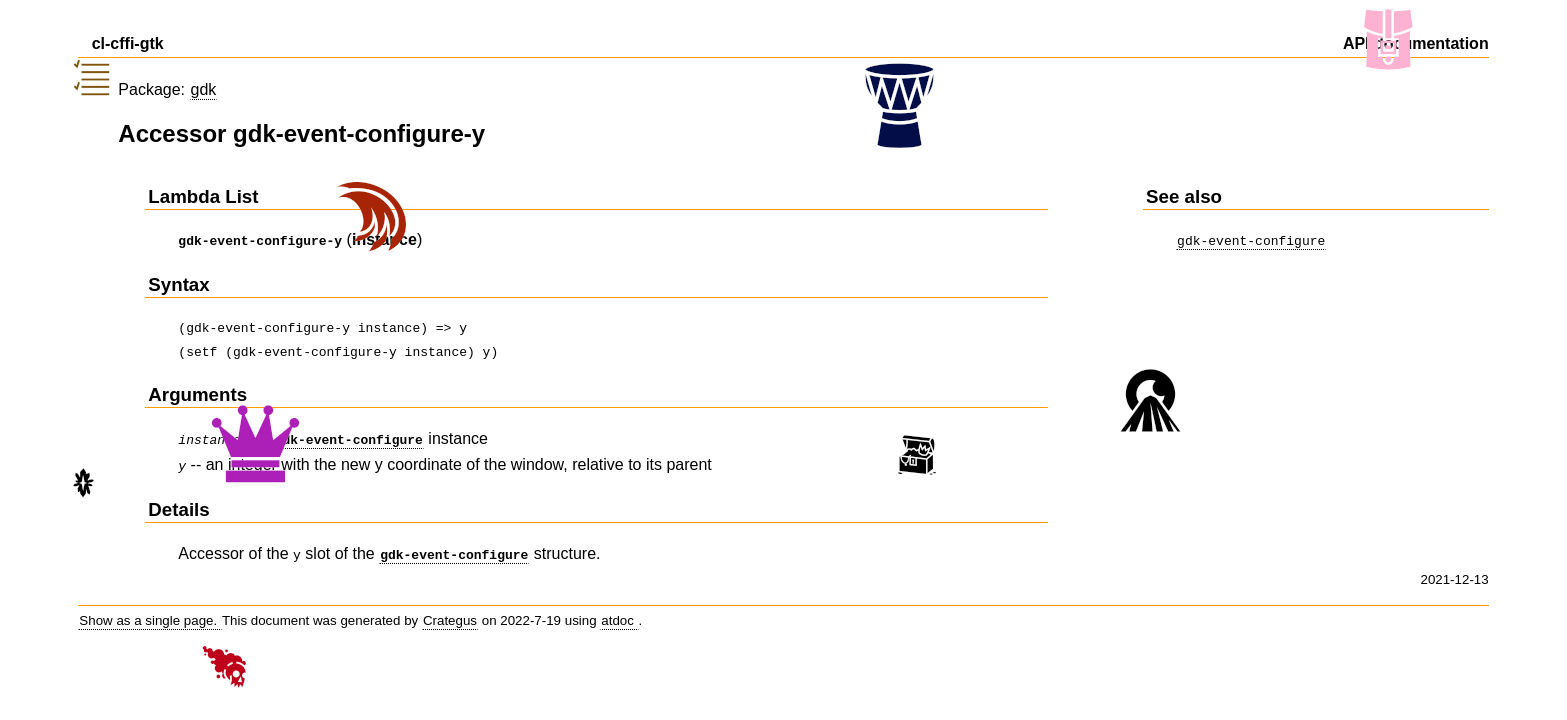 This screenshot has height=720, width=1567. What do you see at coordinates (224, 667) in the screenshot?
I see `indicates a critical hit or instant kill ability` at bounding box center [224, 667].